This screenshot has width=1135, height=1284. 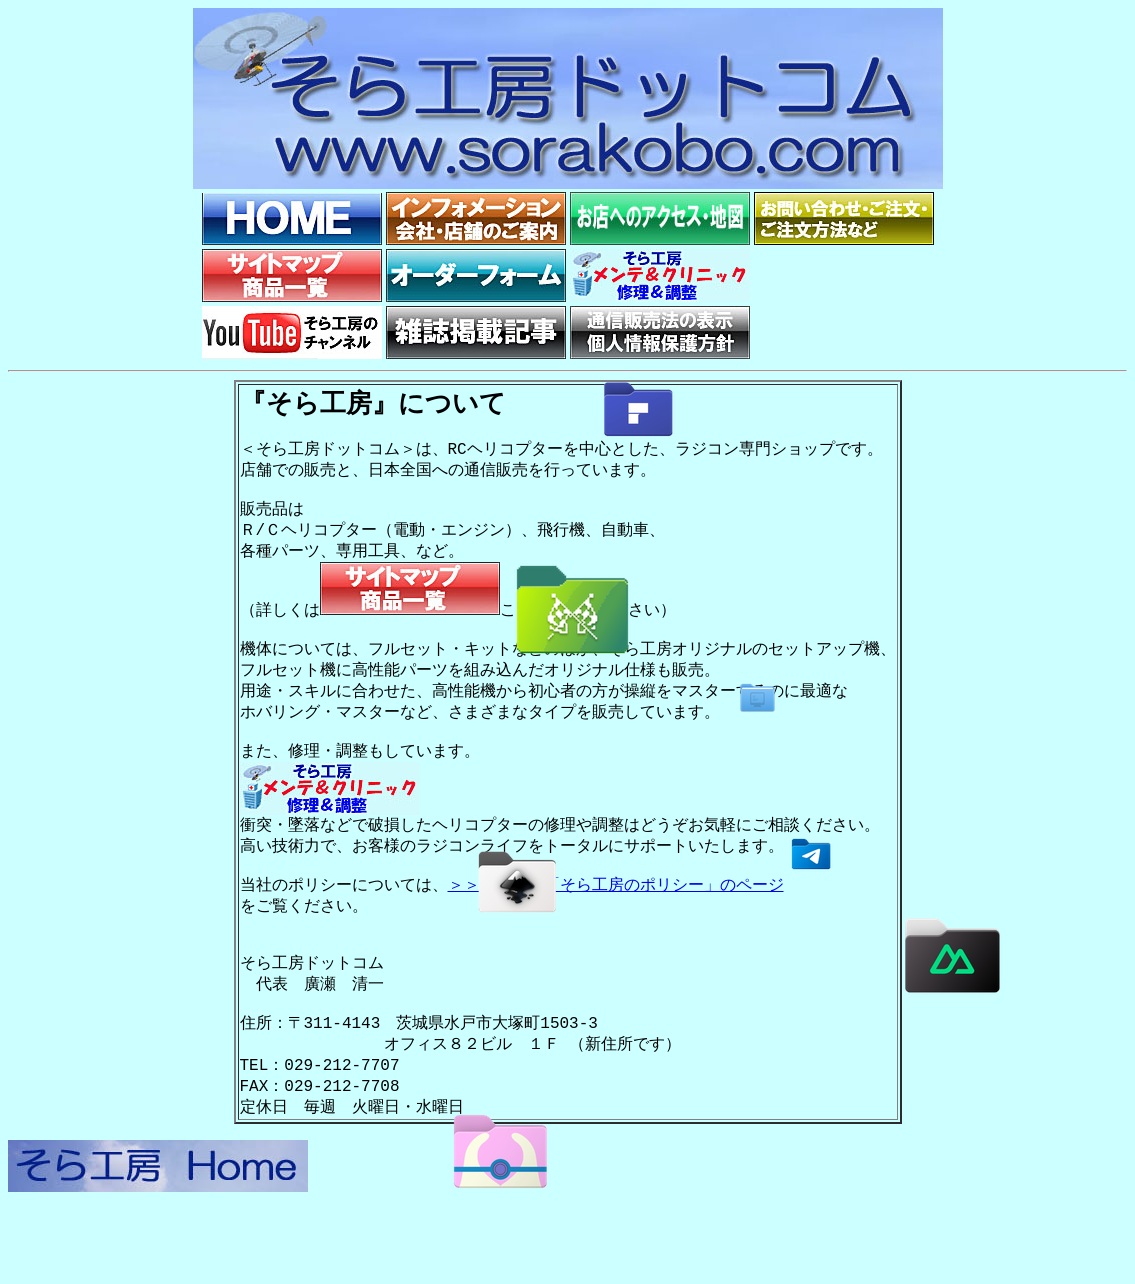 What do you see at coordinates (500, 1154) in the screenshot?
I see `open folder containing pokémon heal ball items or games` at bounding box center [500, 1154].